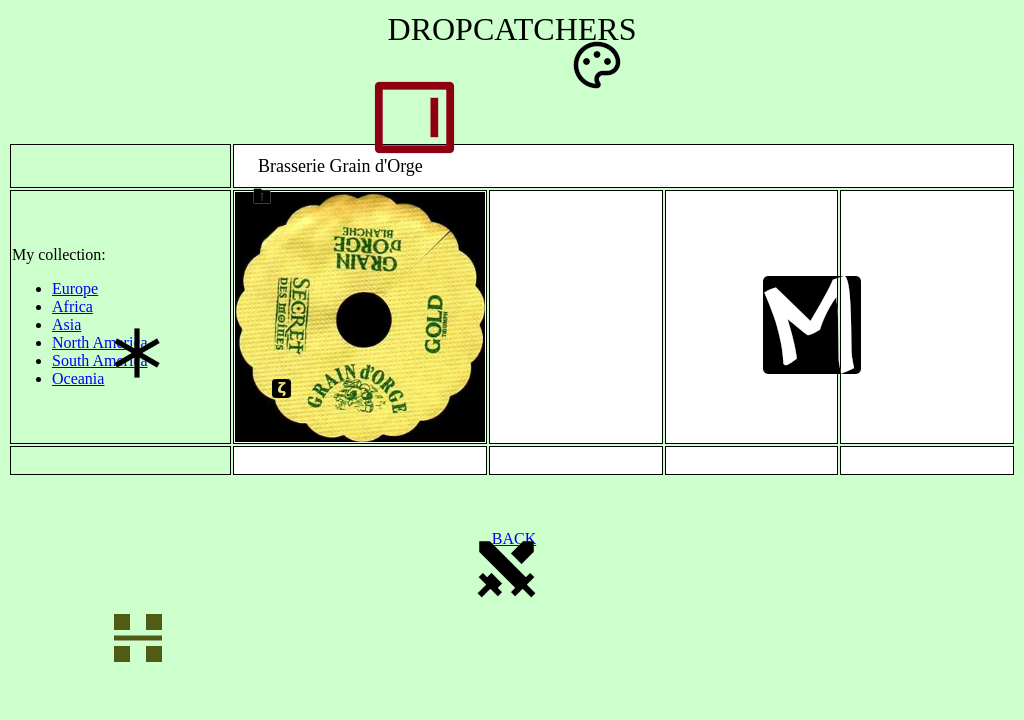  Describe the element at coordinates (137, 353) in the screenshot. I see `indicates a required field in a form` at that location.